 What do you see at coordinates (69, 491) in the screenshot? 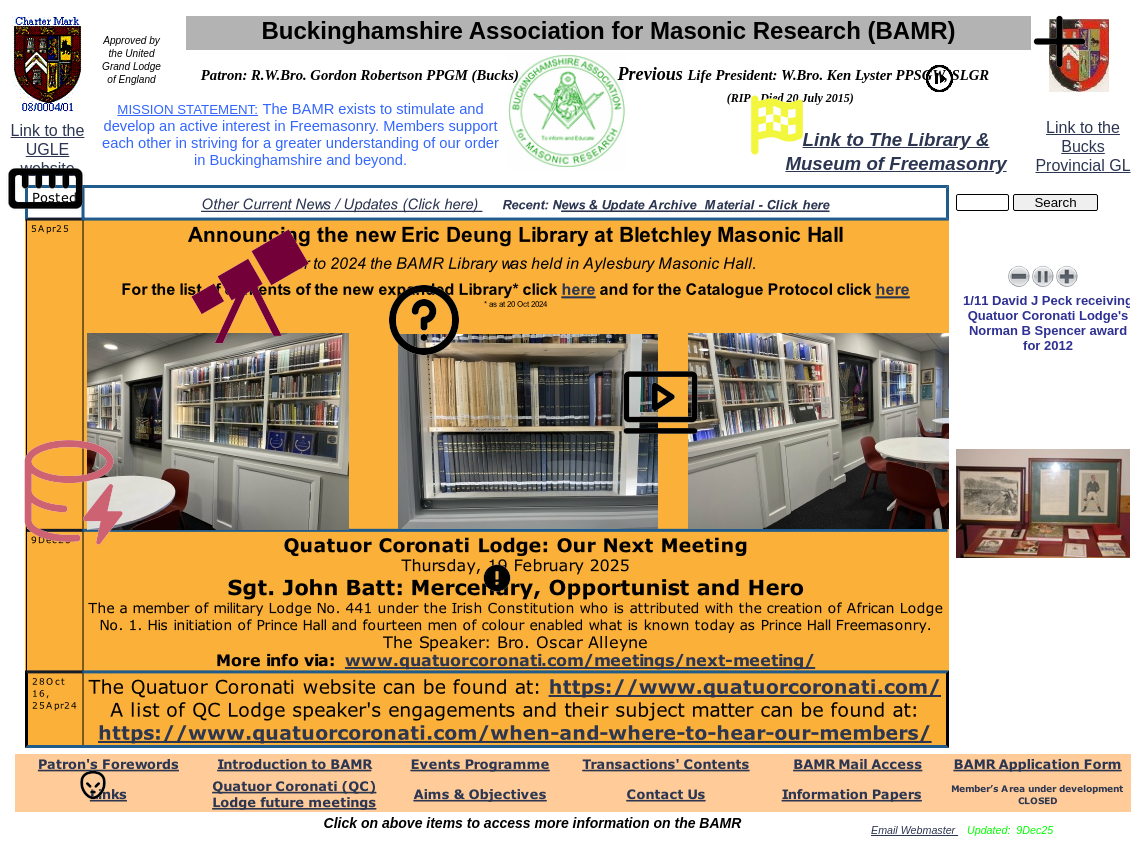
I see `access cached data or storage` at bounding box center [69, 491].